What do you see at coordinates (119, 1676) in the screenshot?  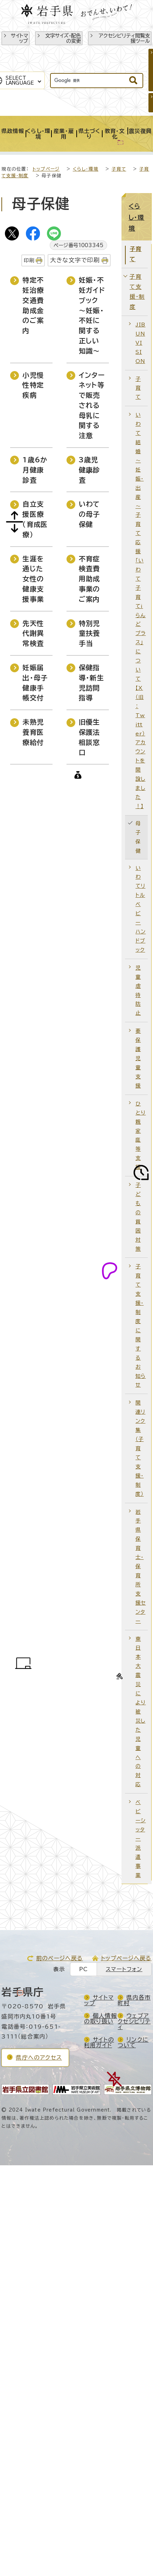 I see `access legal or court-related information` at bounding box center [119, 1676].